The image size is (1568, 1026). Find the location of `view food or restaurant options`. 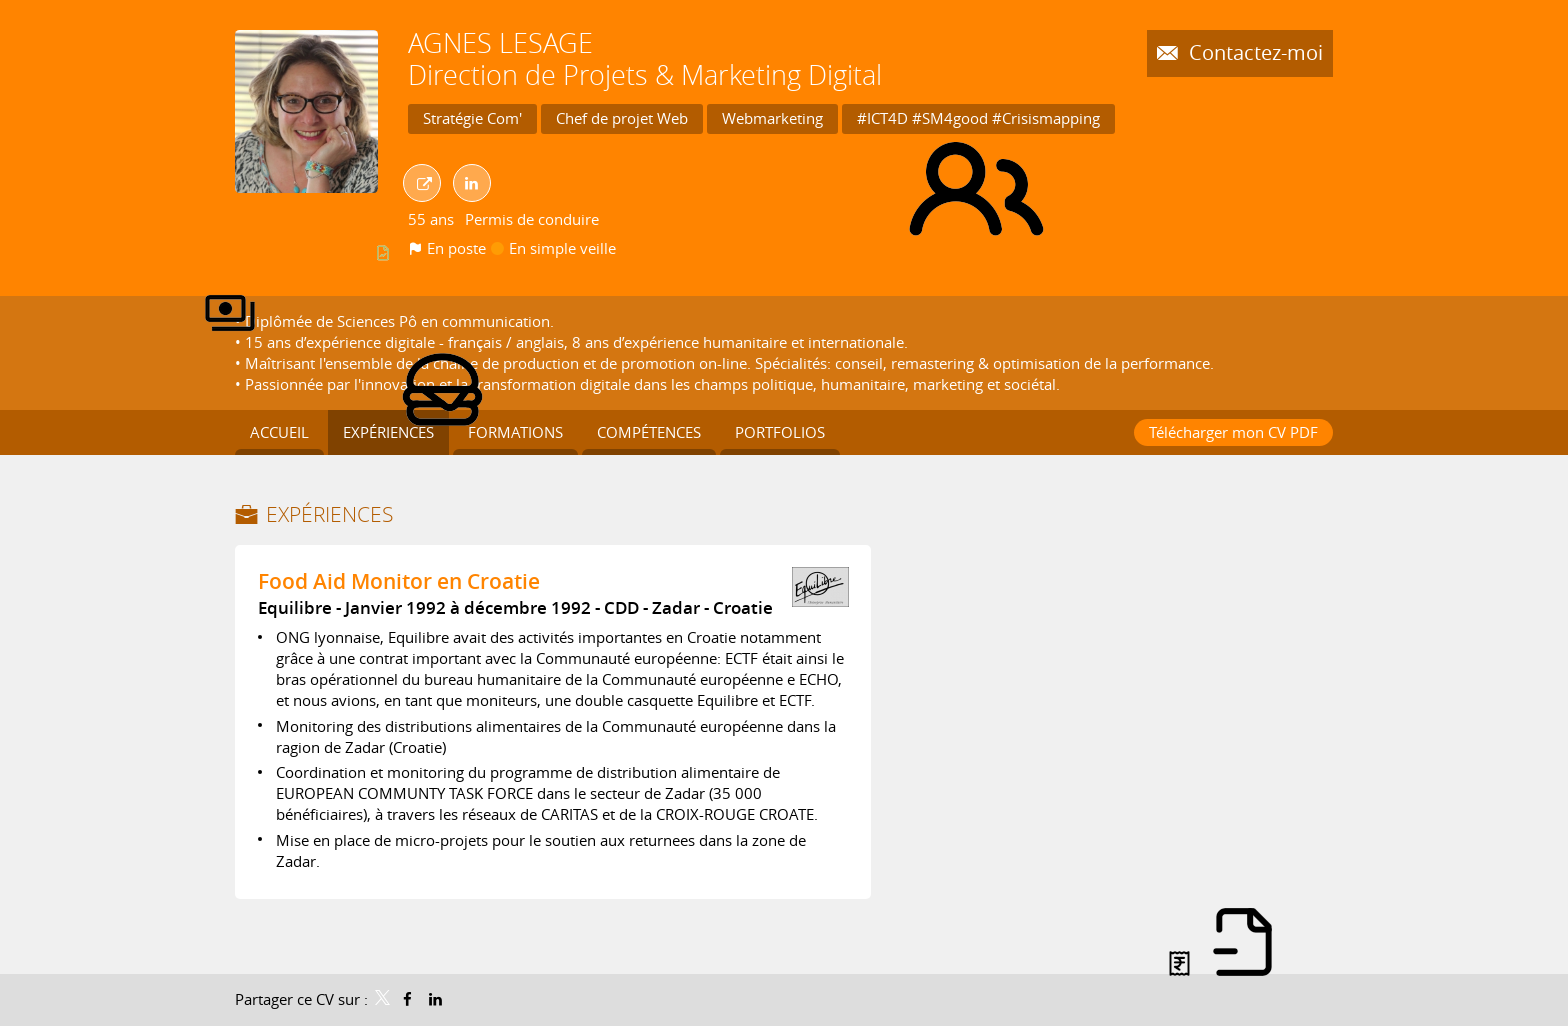

view food or restaurant options is located at coordinates (442, 389).